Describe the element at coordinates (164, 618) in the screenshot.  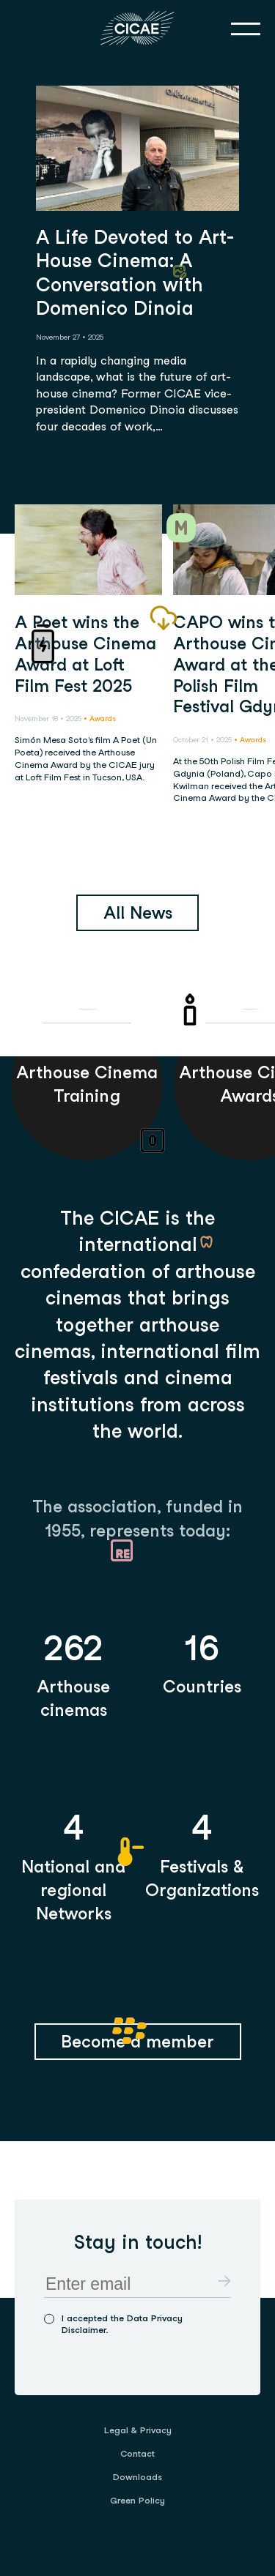
I see `download file from cloud storage` at that location.